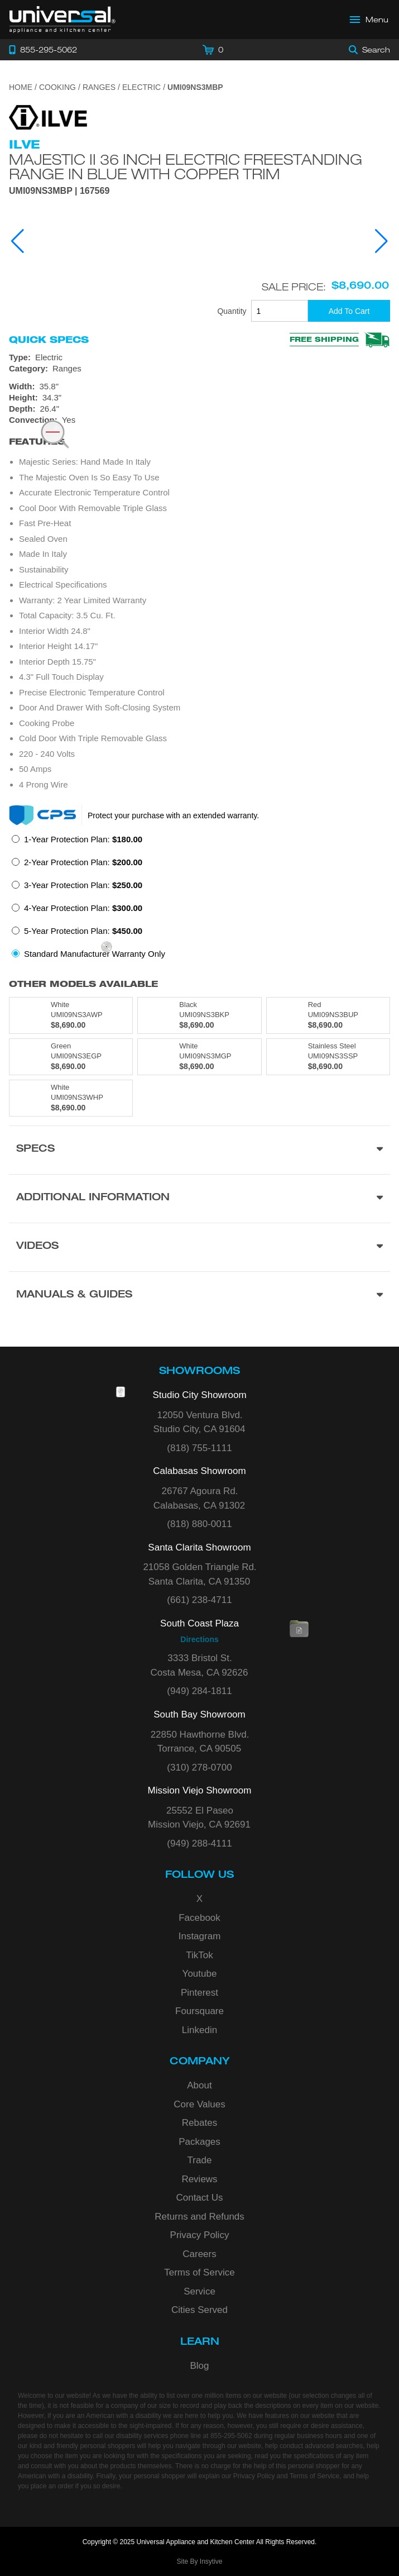 This screenshot has width=399, height=2576. I want to click on indicates a CD/DVD disc image file (.iso), so click(121, 1392).